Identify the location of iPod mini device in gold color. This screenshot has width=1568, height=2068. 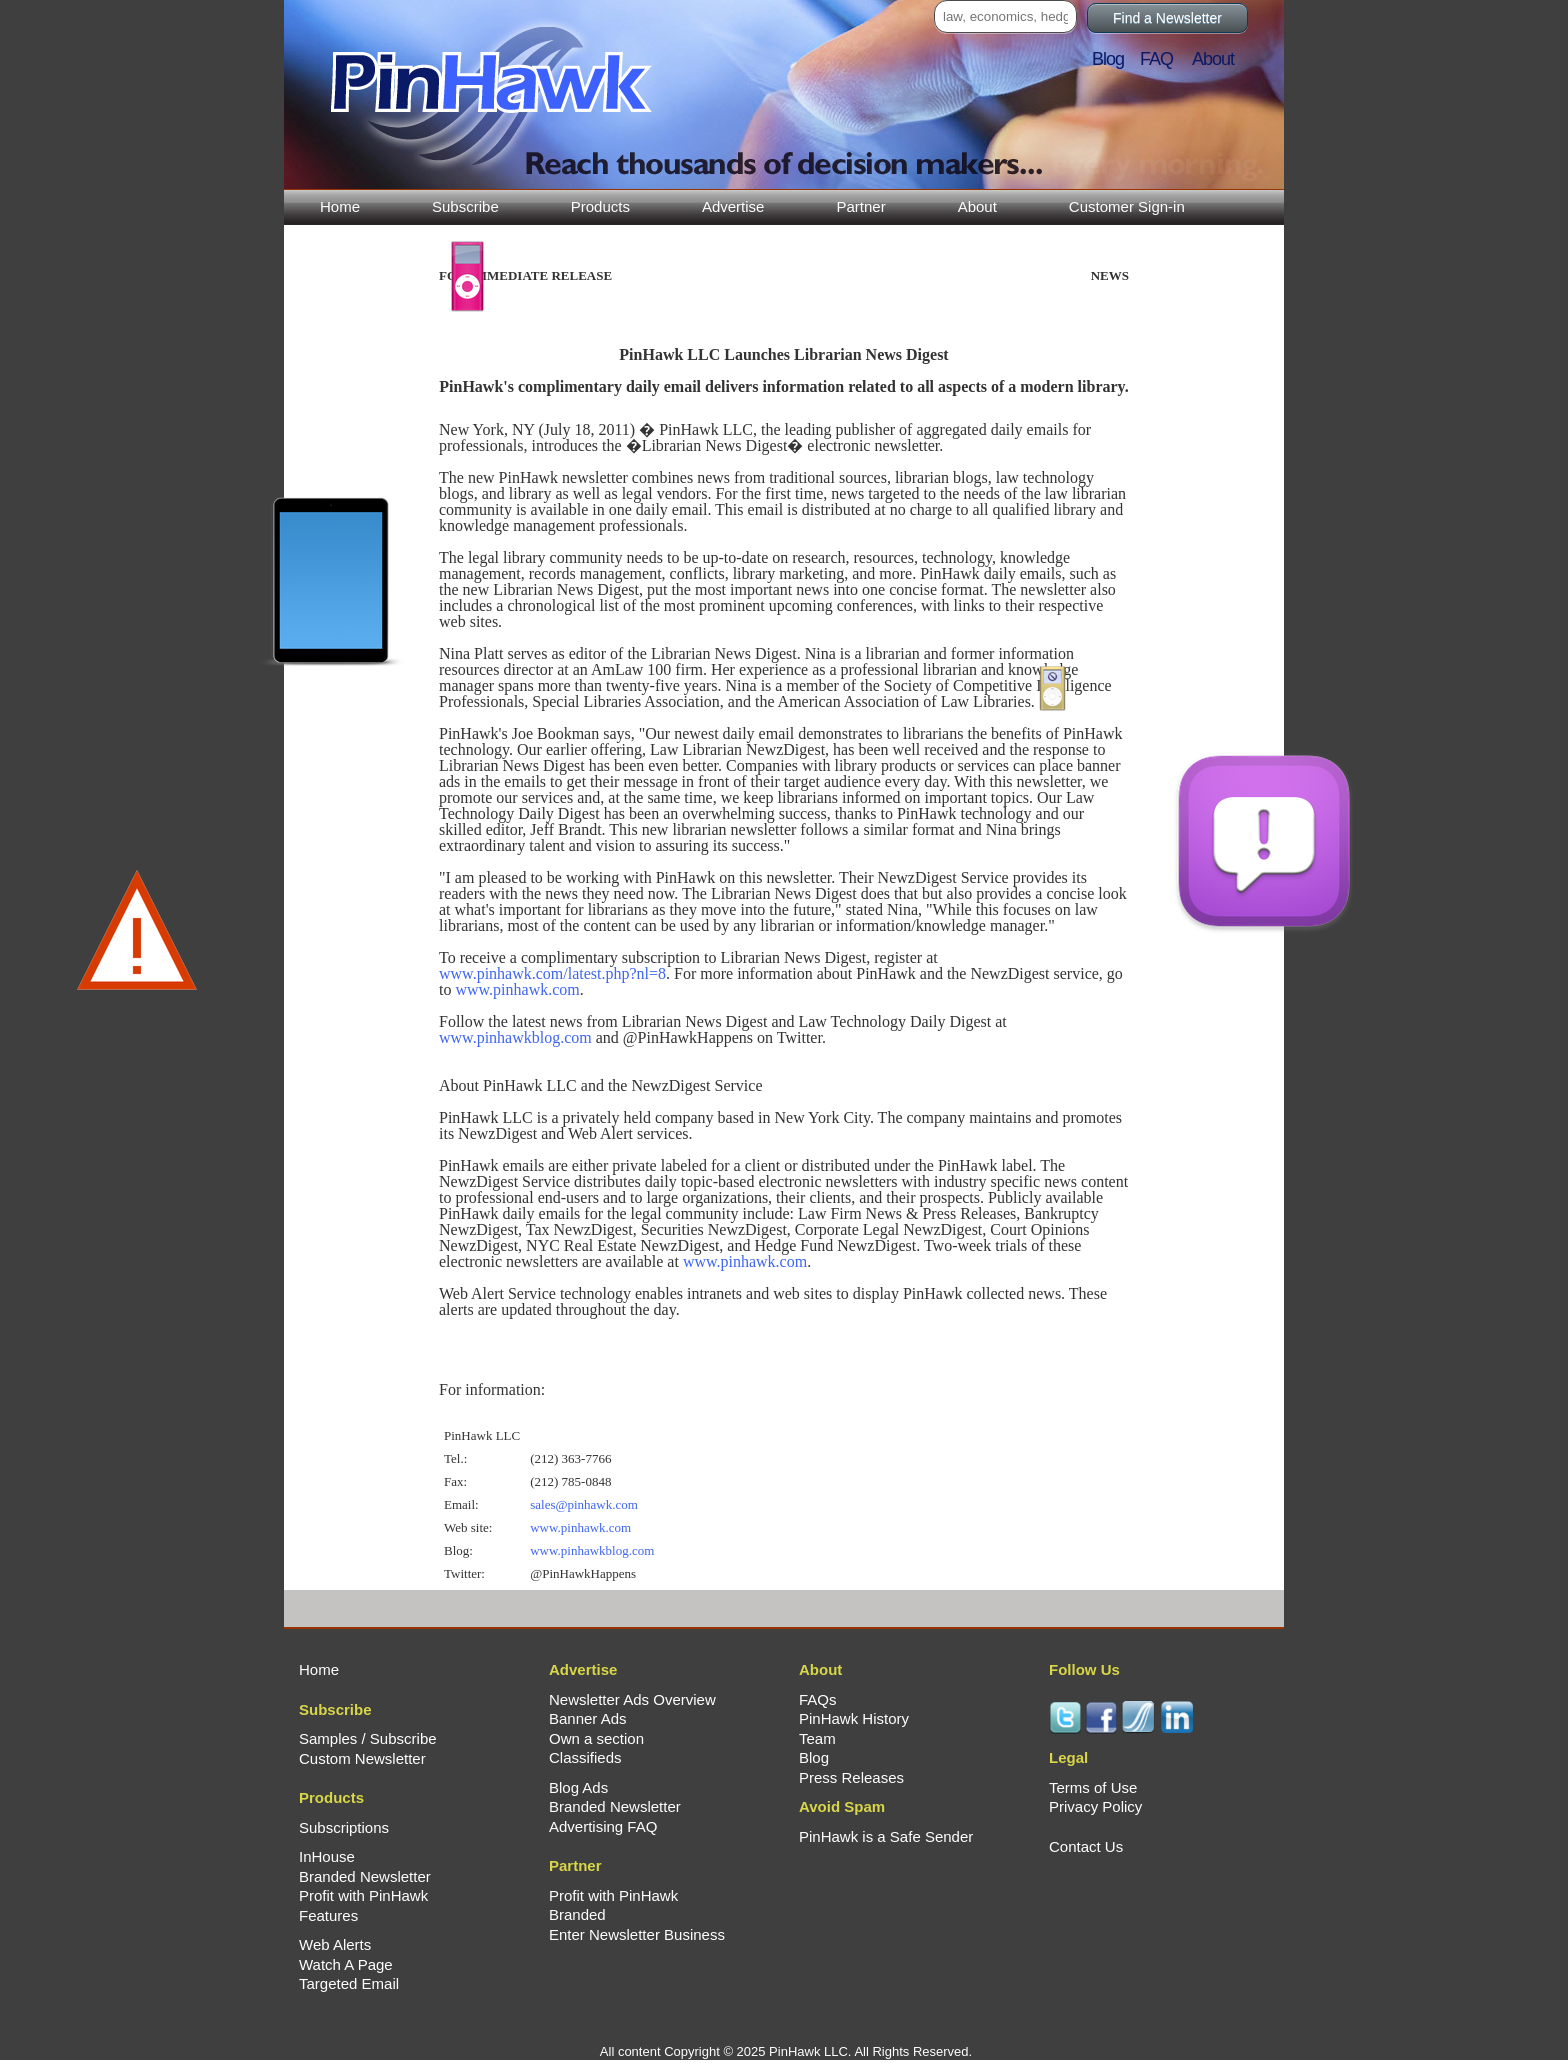
(1052, 688).